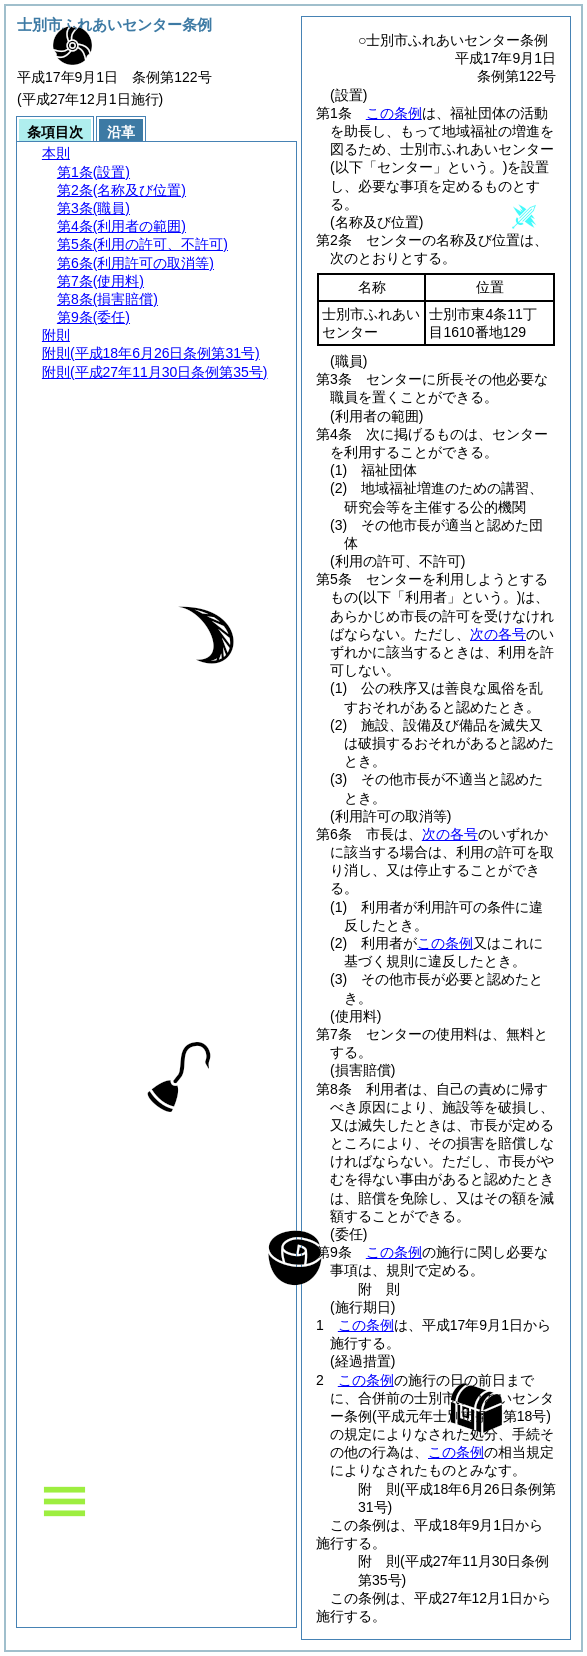 The height and width of the screenshot is (1656, 587). What do you see at coordinates (179, 1077) in the screenshot?
I see `pirate or nautical themed game element` at bounding box center [179, 1077].